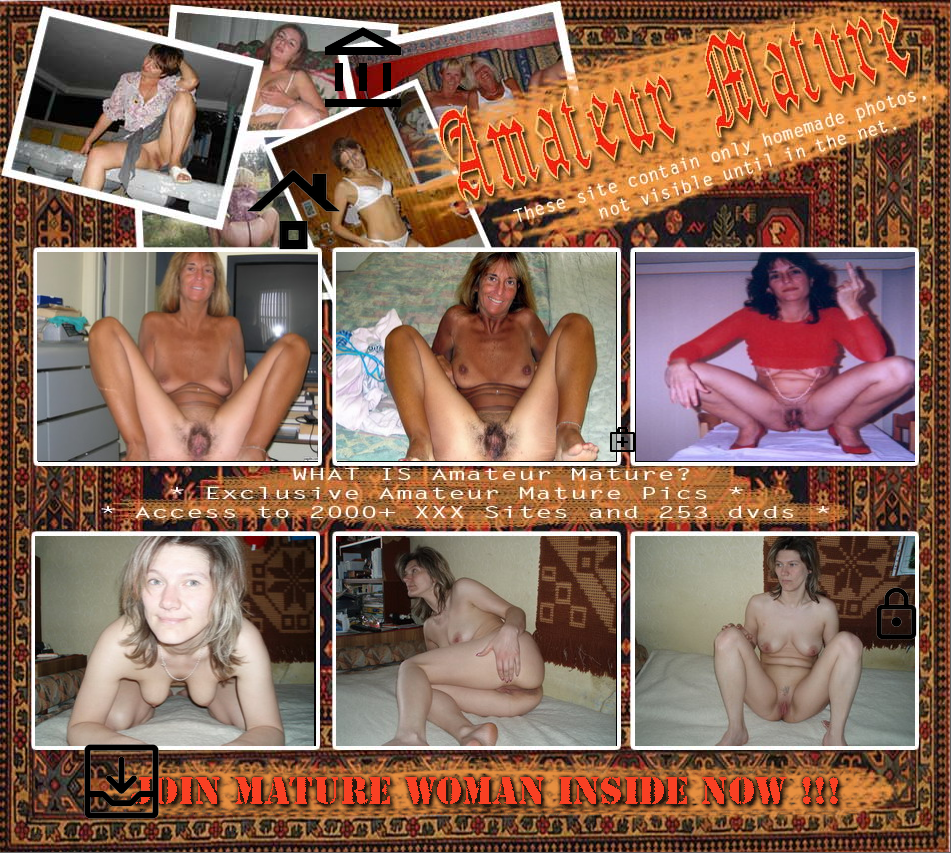  I want to click on access roofing or home improvement services, so click(293, 211).